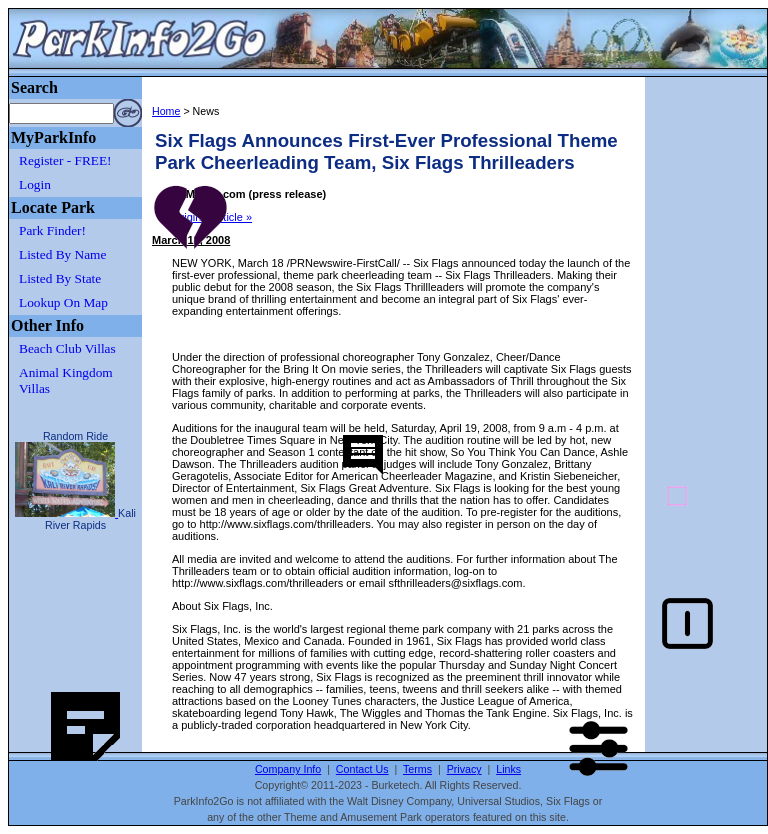  I want to click on stop media playback, so click(677, 496).